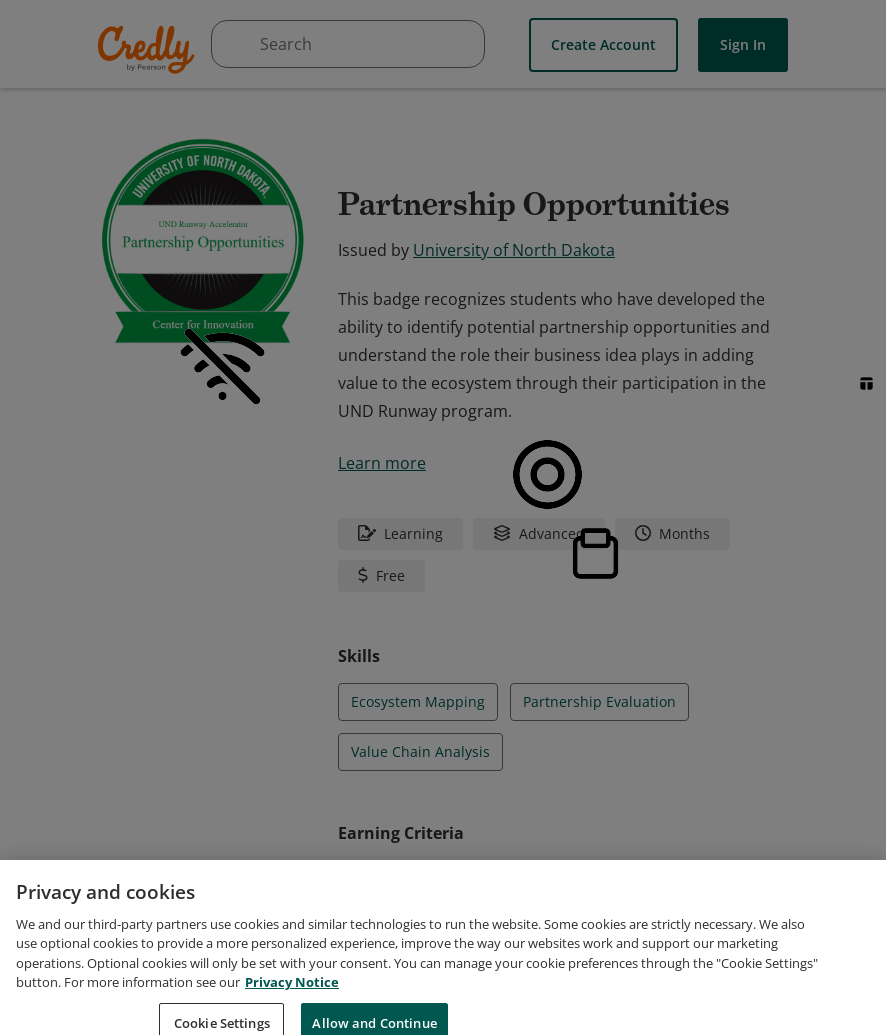 Image resolution: width=886 pixels, height=1035 pixels. I want to click on copy to clipboard, so click(595, 553).